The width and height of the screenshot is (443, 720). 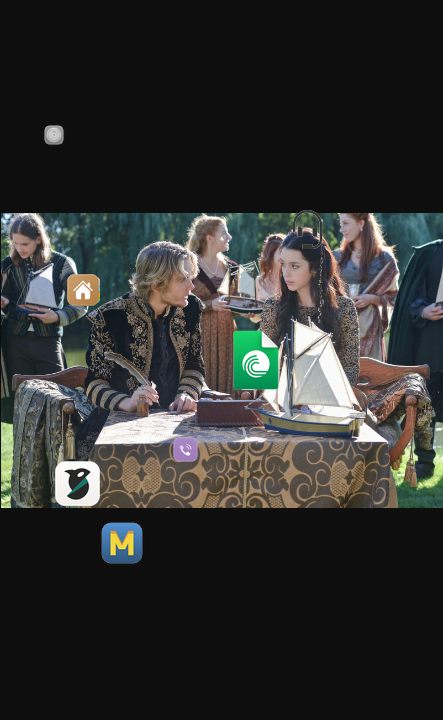 What do you see at coordinates (77, 483) in the screenshot?
I see `open orca slicer 3d printing software` at bounding box center [77, 483].